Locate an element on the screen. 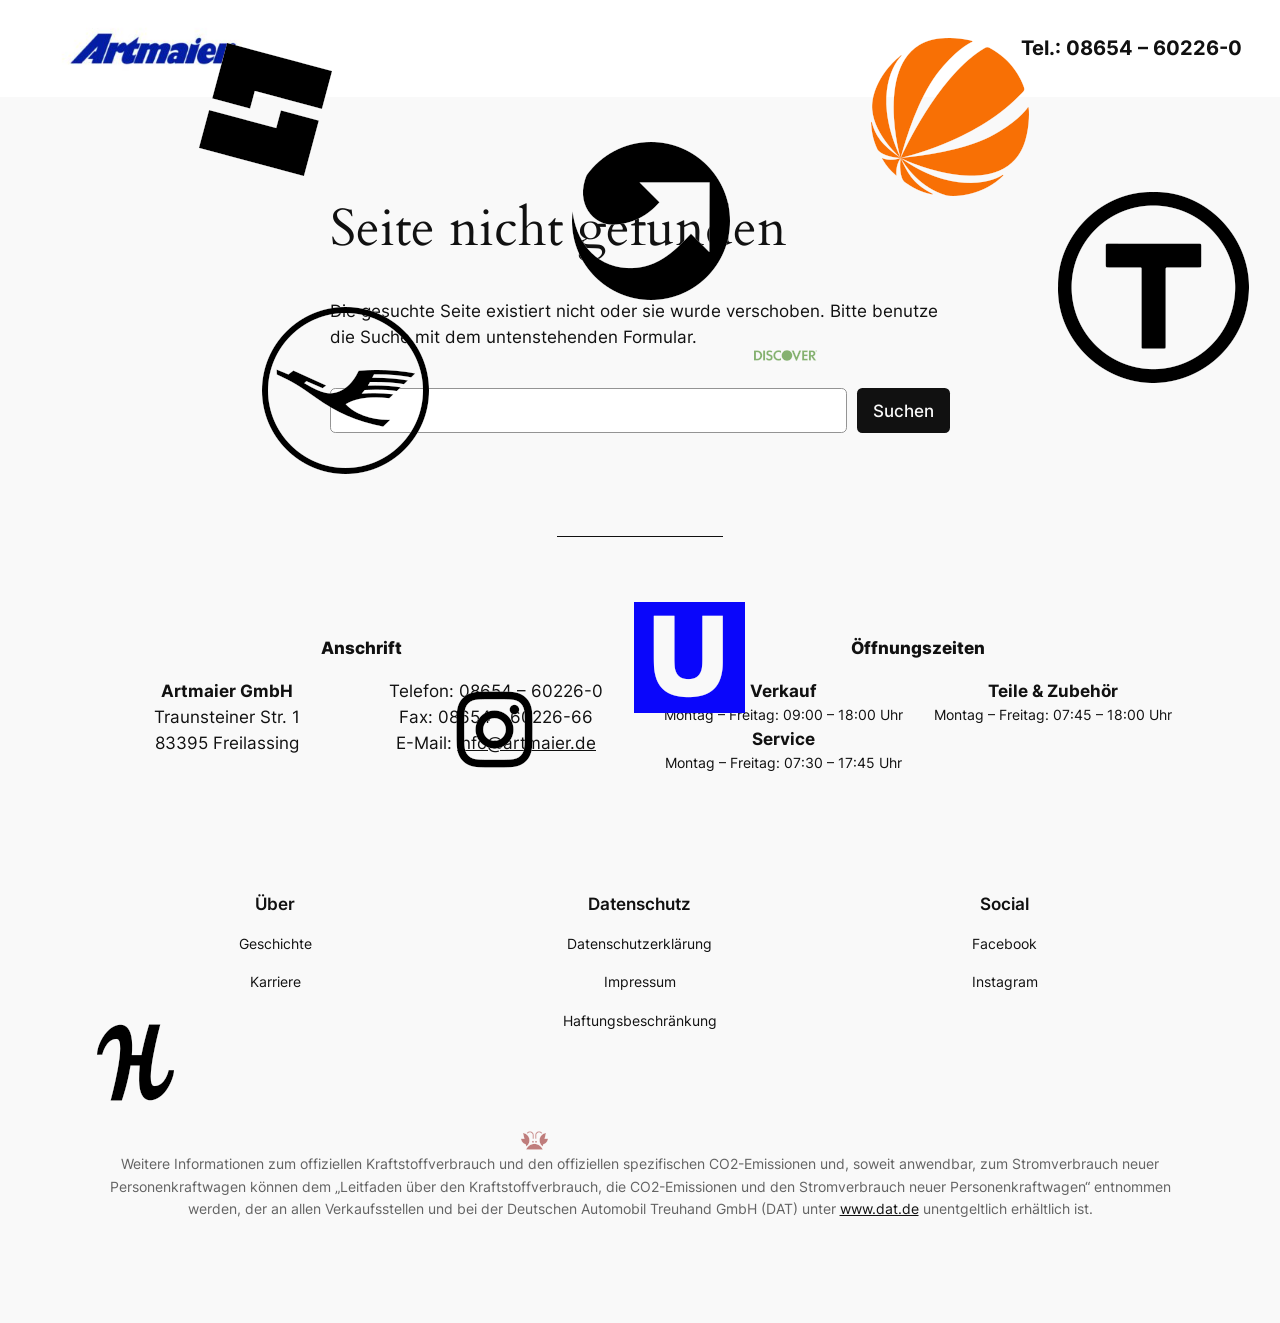 Image resolution: width=1280 pixels, height=1323 pixels. open Roblox Studio is located at coordinates (265, 109).